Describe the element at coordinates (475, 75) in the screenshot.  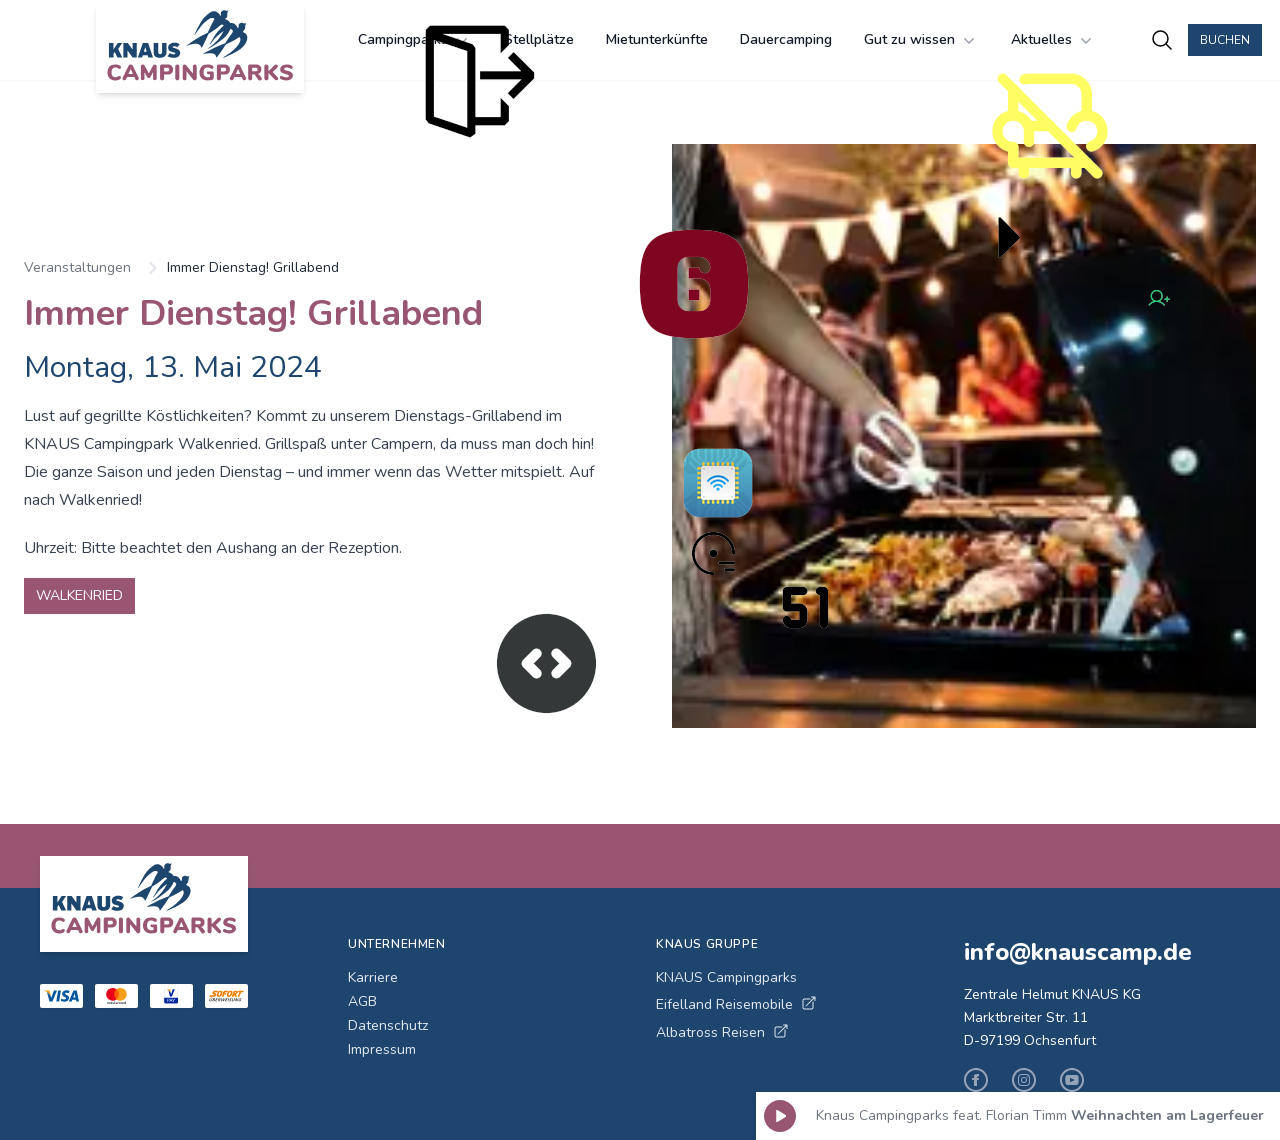
I see `sign out of your account` at that location.